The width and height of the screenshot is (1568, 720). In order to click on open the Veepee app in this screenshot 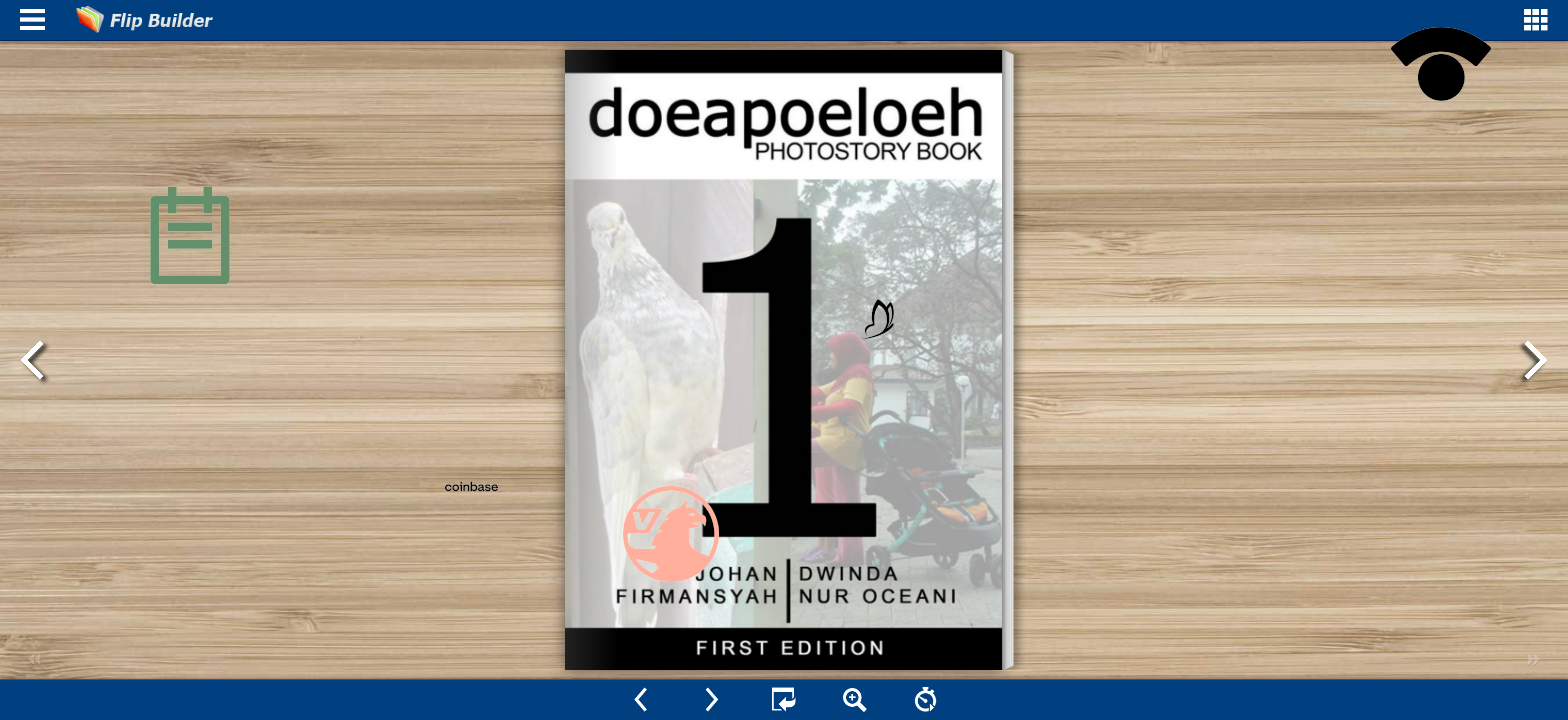, I will do `click(878, 319)`.